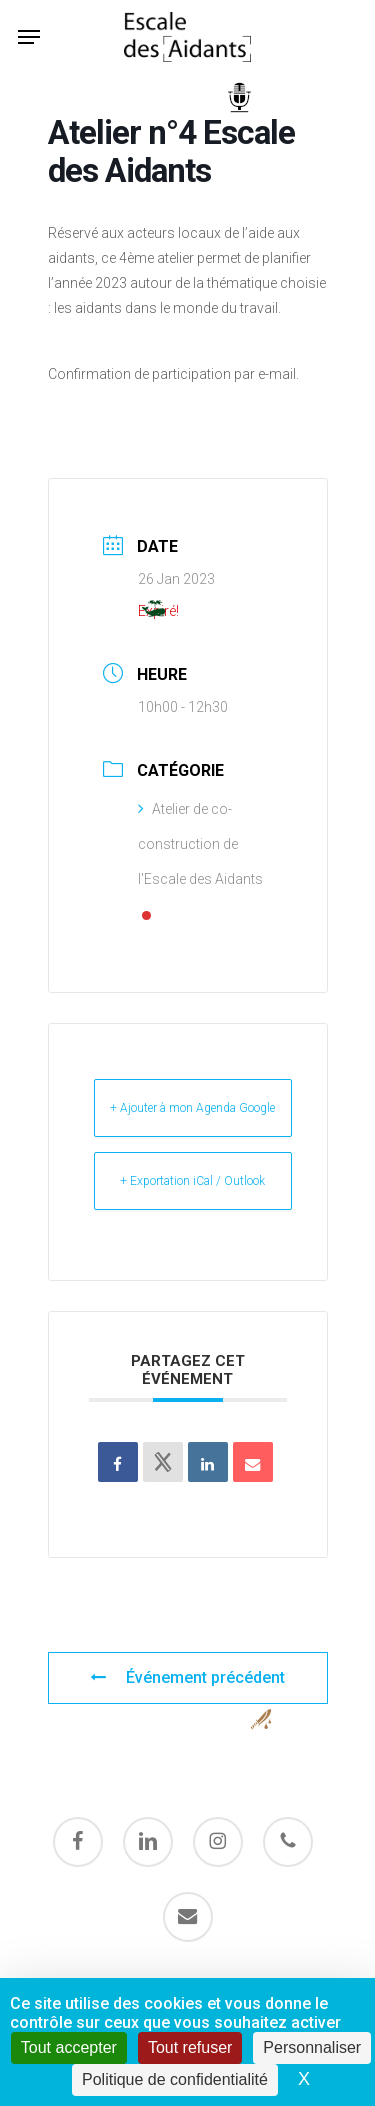  Describe the element at coordinates (239, 97) in the screenshot. I see `access voice recording features` at that location.